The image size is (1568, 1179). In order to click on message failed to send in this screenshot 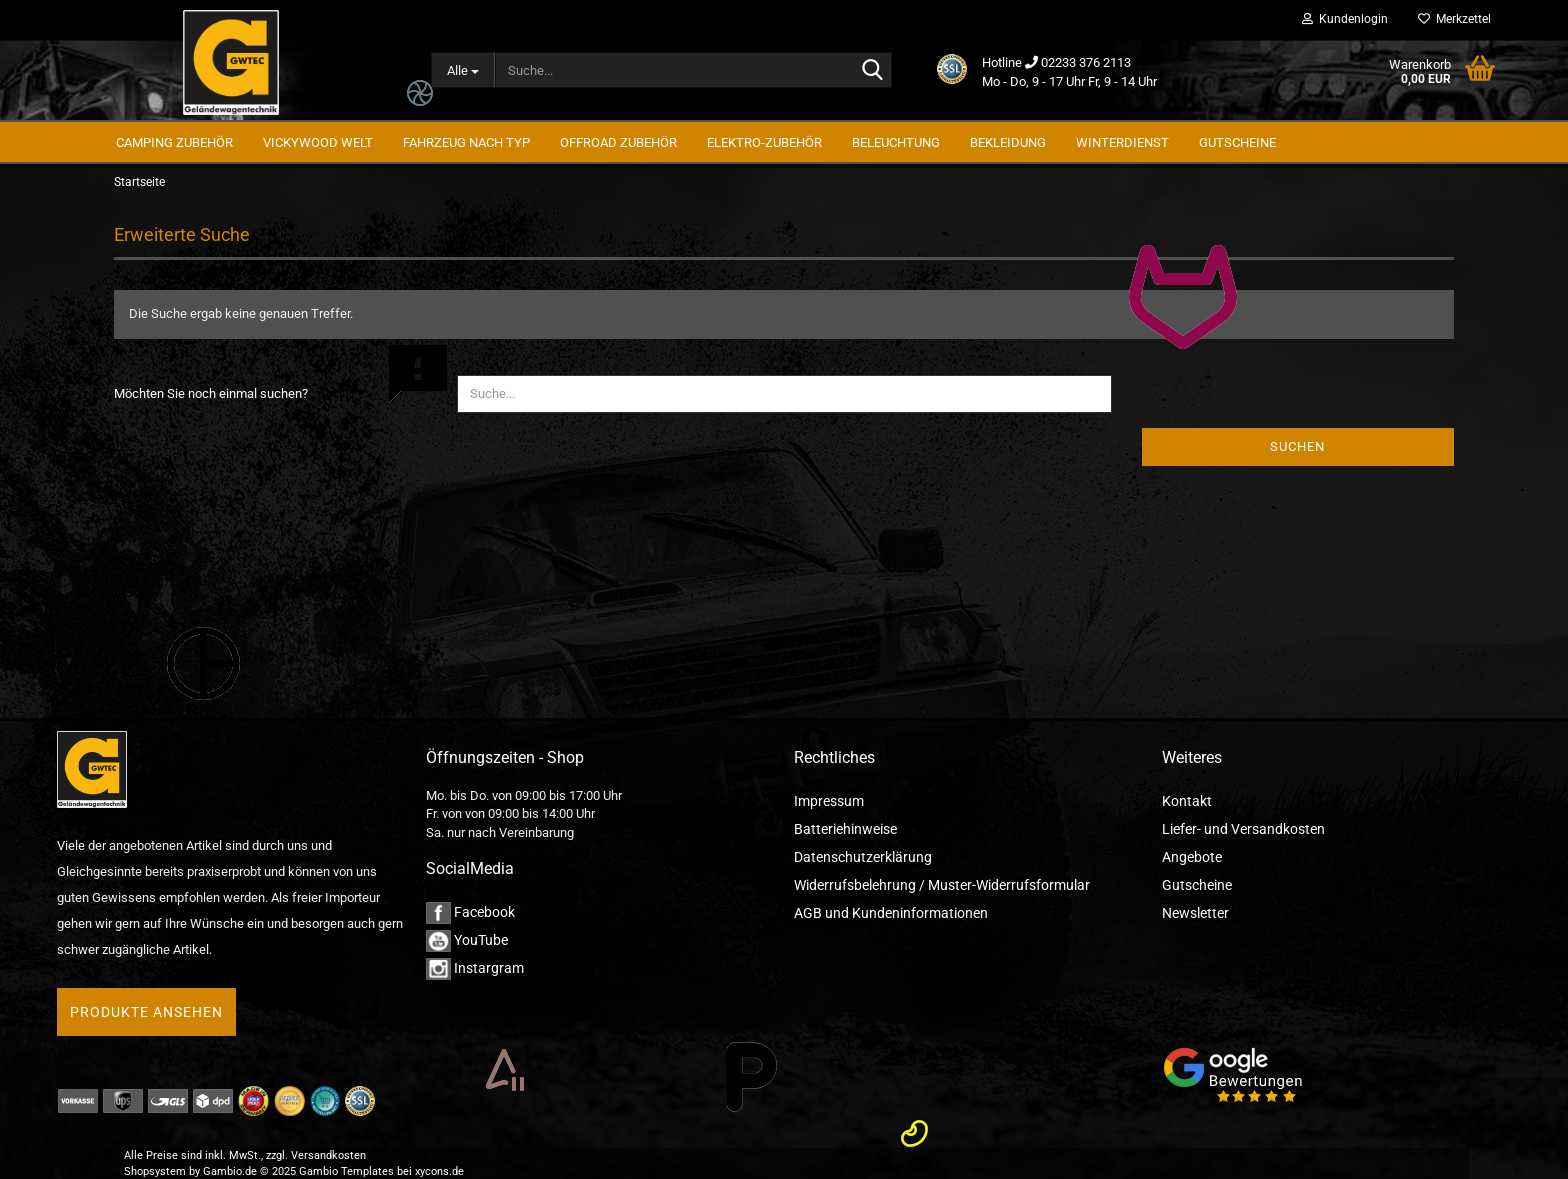, I will do `click(418, 374)`.